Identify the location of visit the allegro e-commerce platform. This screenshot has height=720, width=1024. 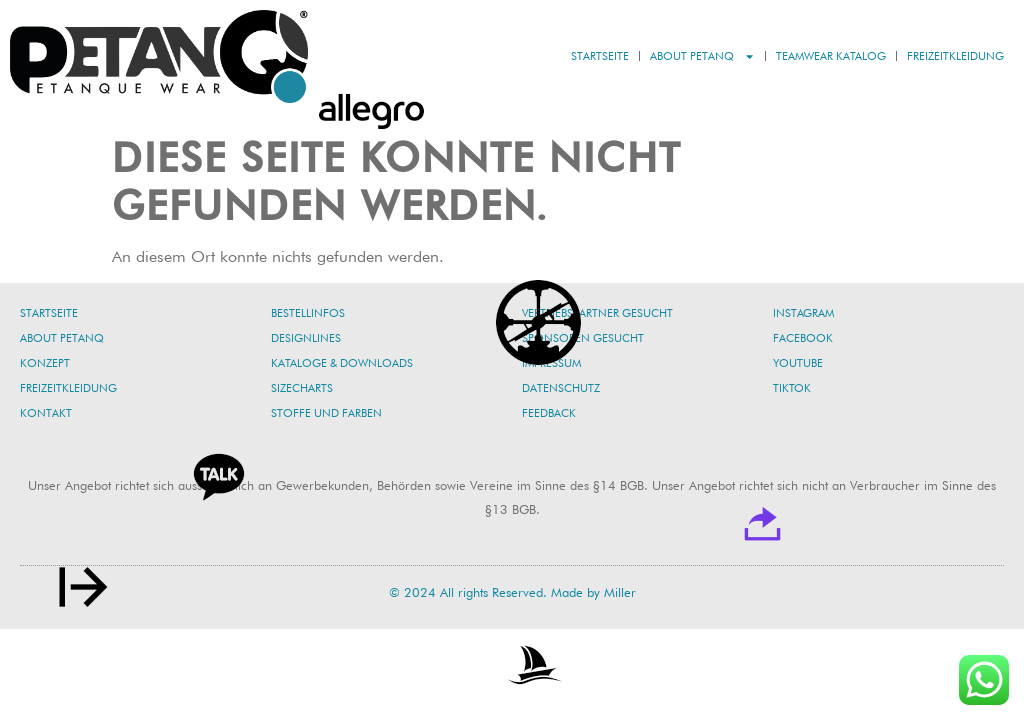
(371, 111).